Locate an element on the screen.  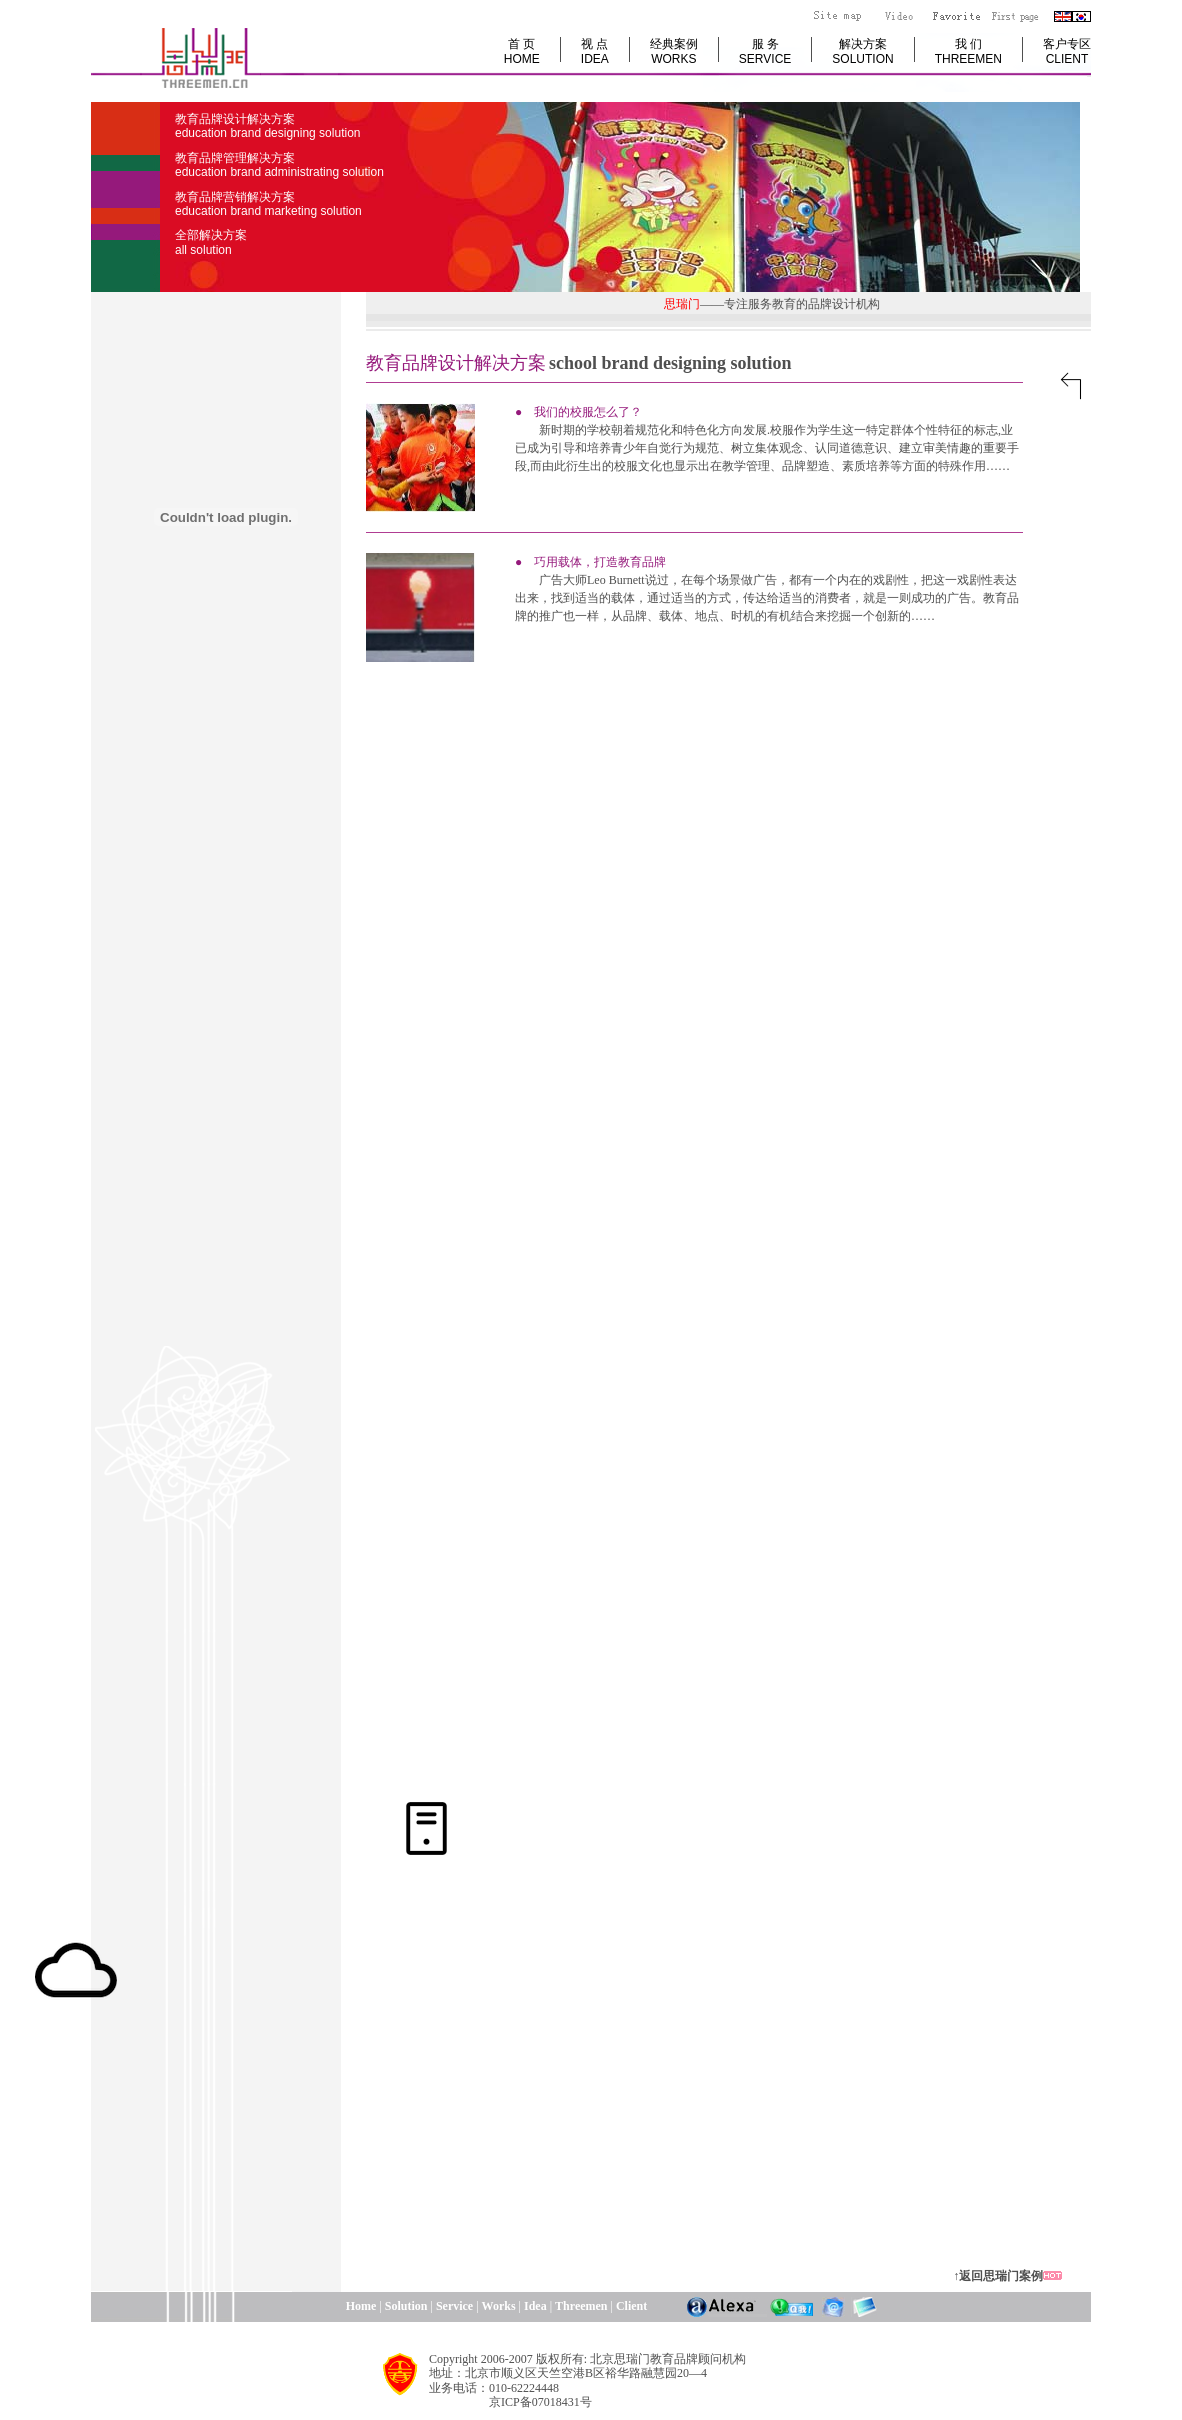
access server or desktop computer settings is located at coordinates (426, 1828).